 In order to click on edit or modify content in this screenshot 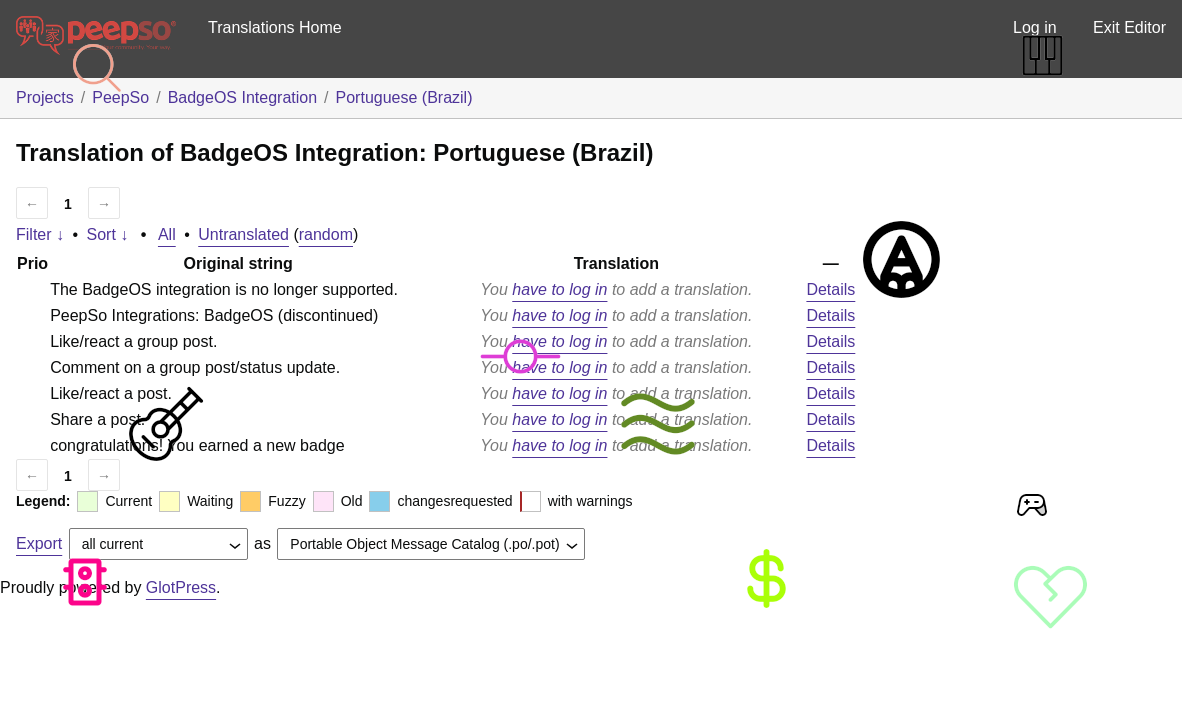, I will do `click(901, 259)`.